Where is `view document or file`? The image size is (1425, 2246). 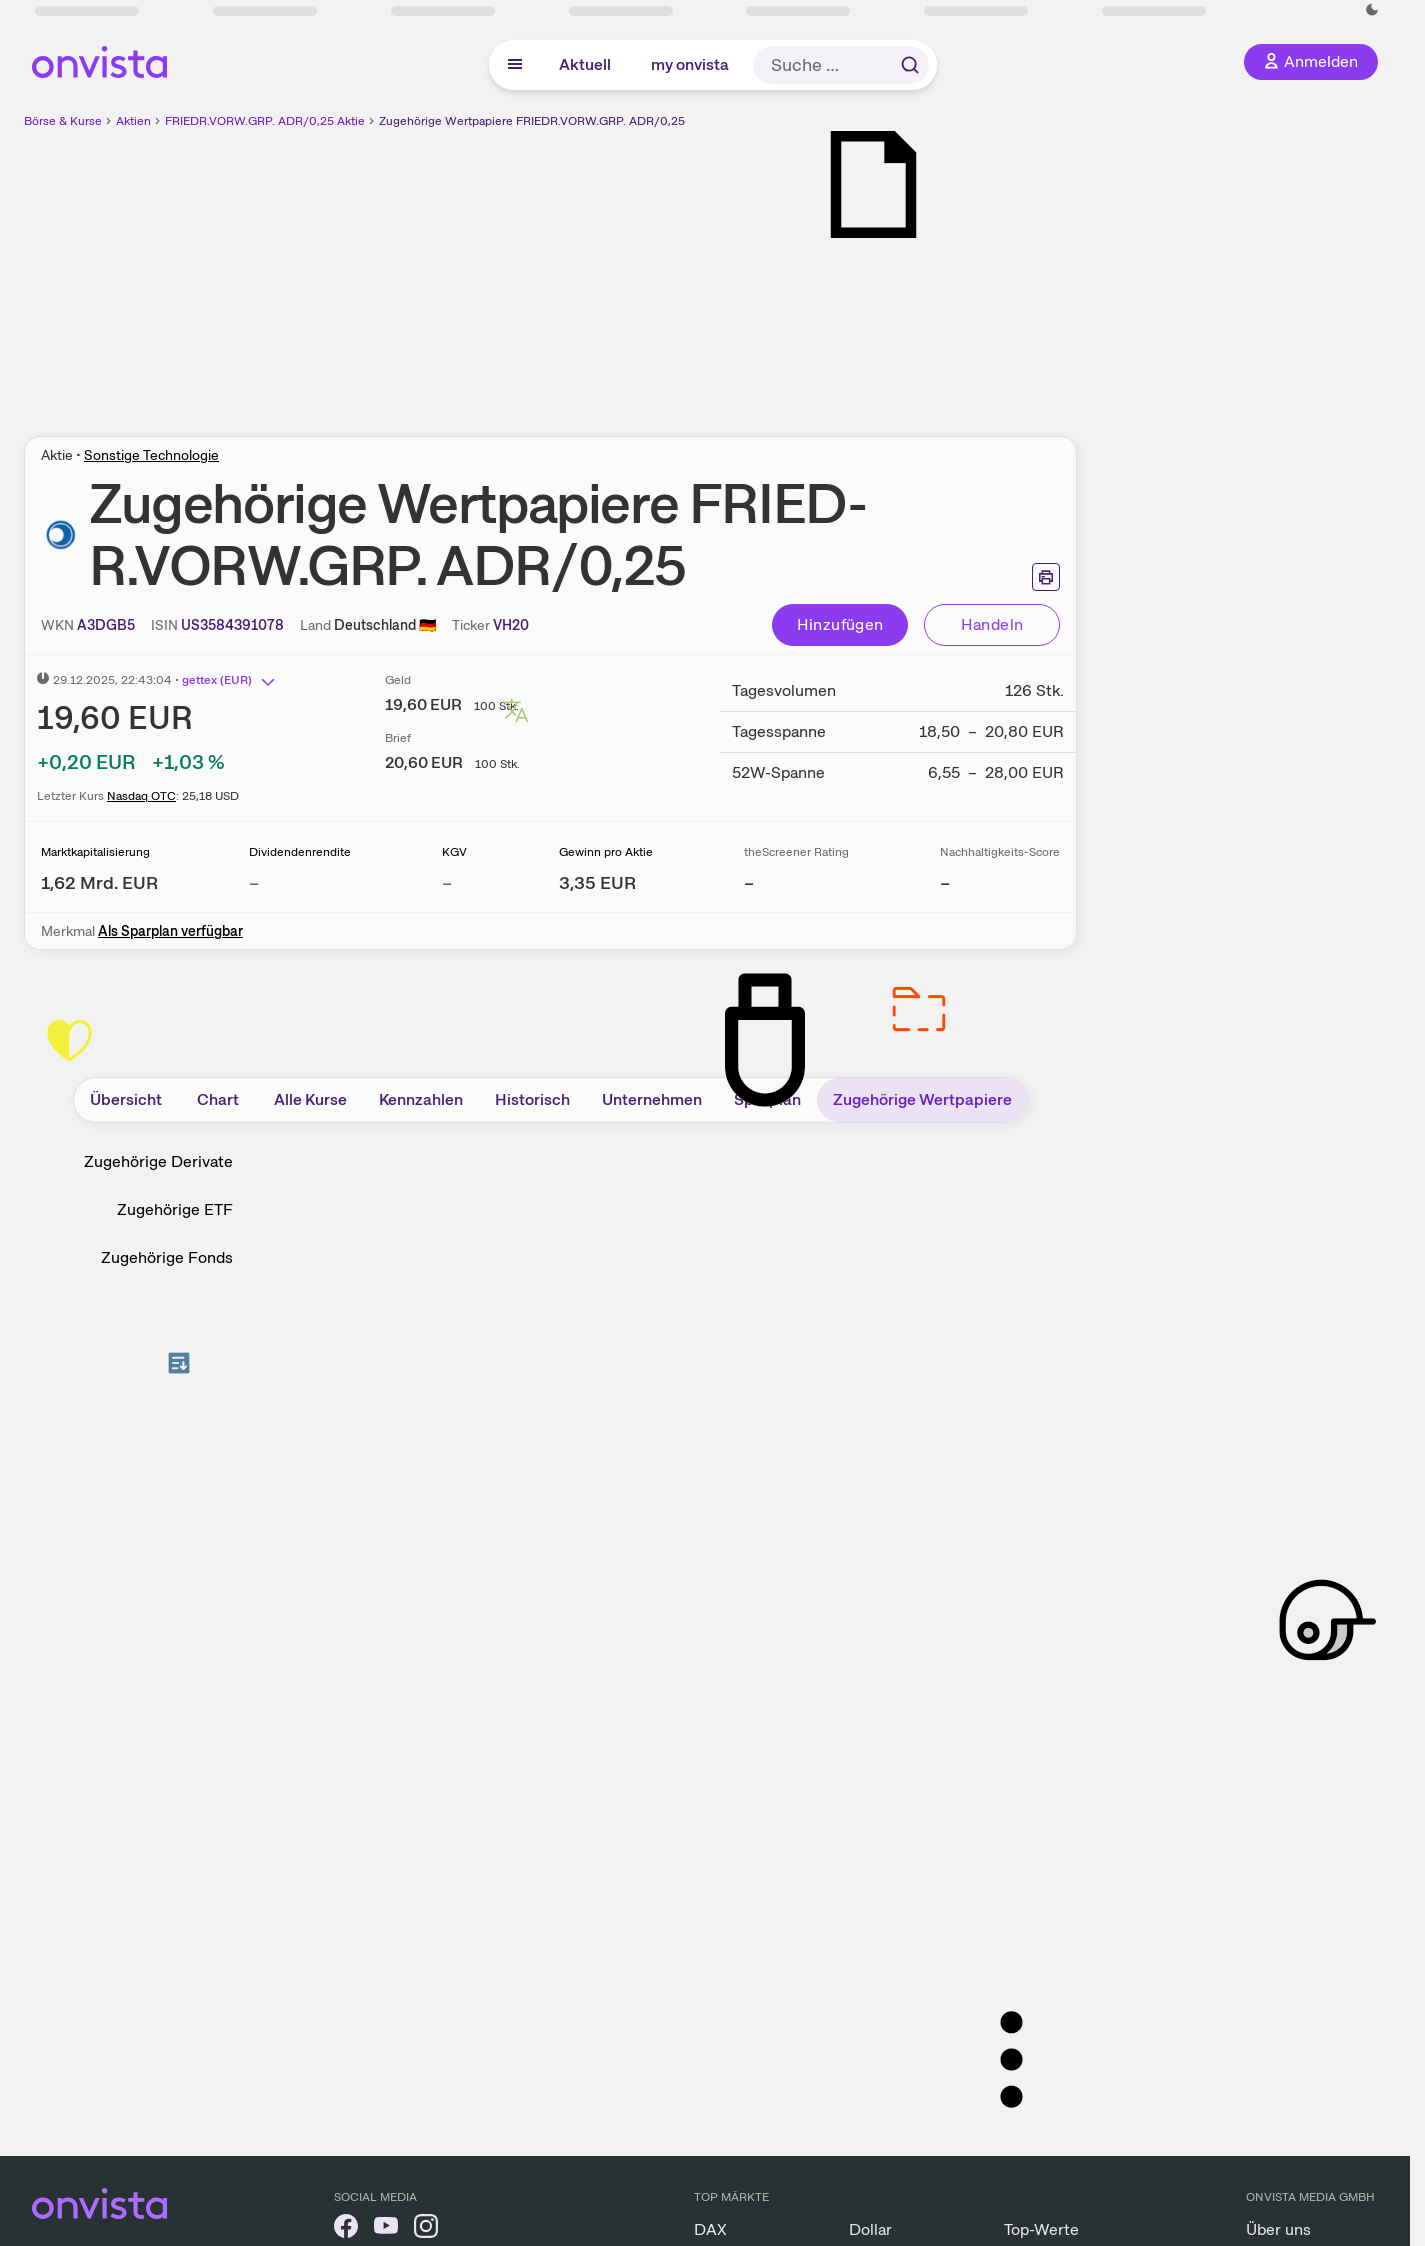 view document or file is located at coordinates (873, 184).